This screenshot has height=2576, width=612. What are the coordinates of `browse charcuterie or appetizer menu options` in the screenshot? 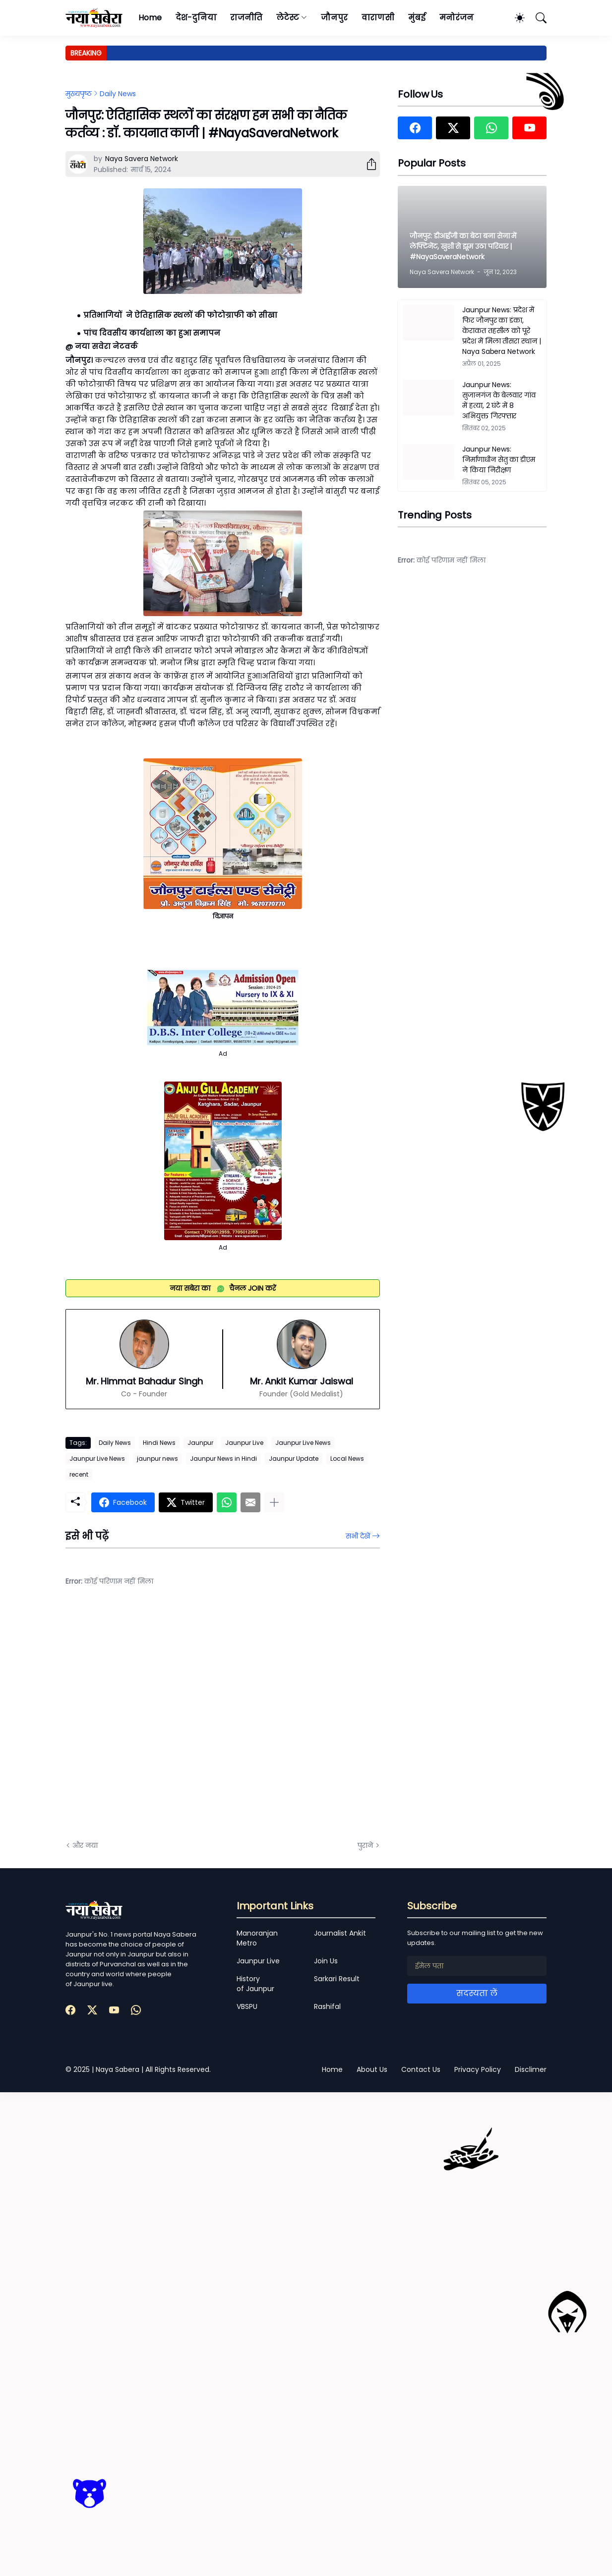 It's located at (471, 2152).